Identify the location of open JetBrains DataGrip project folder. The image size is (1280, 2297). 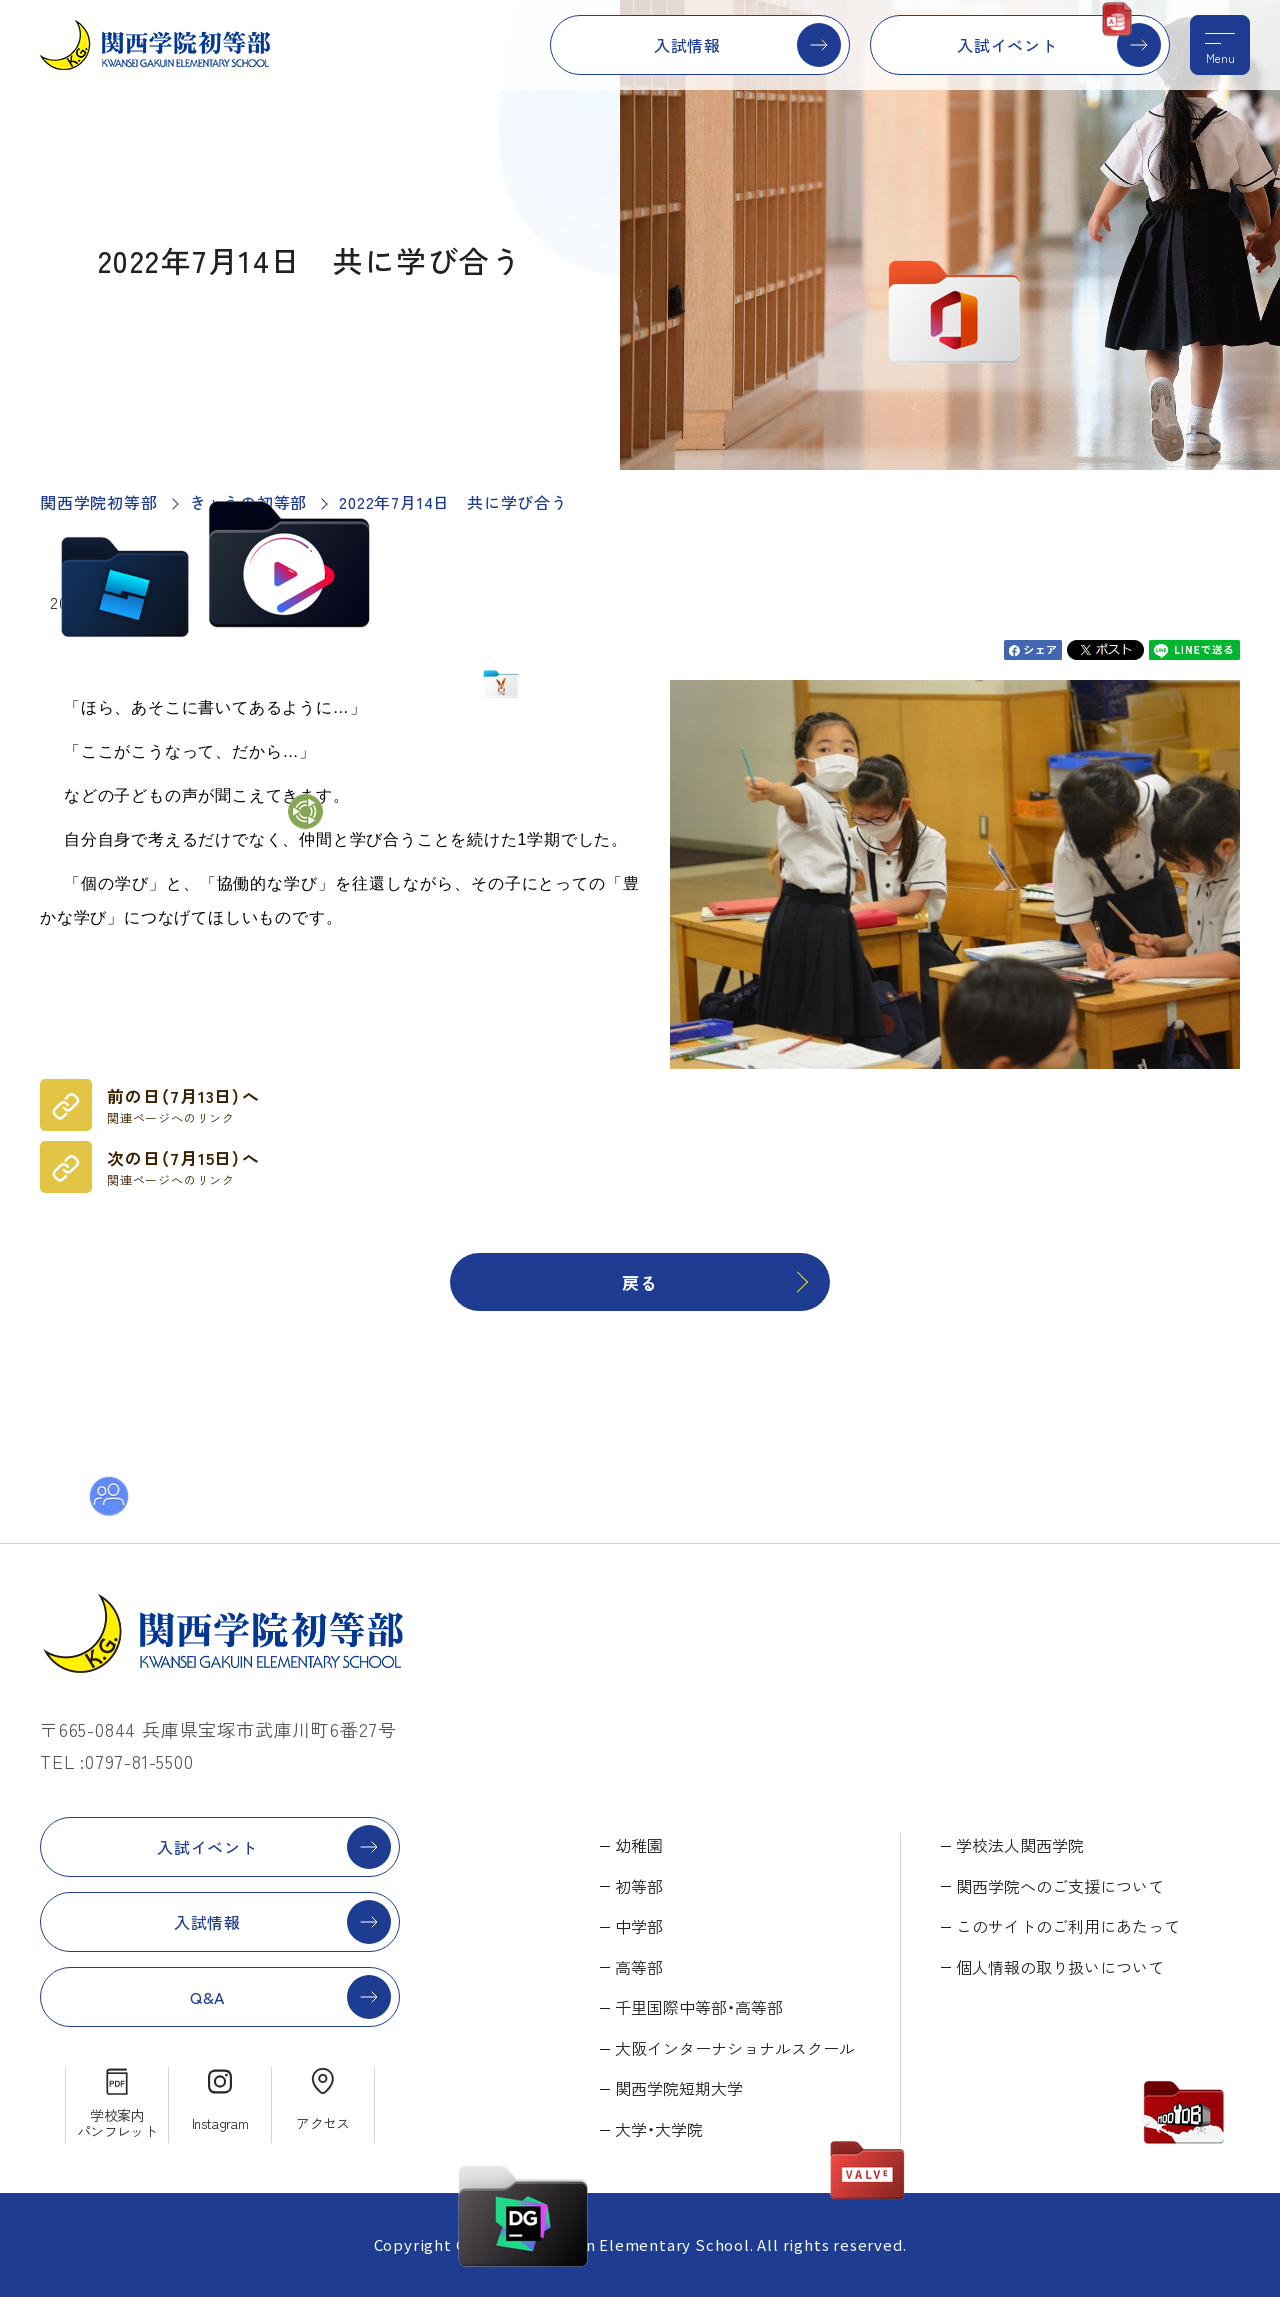
(522, 2219).